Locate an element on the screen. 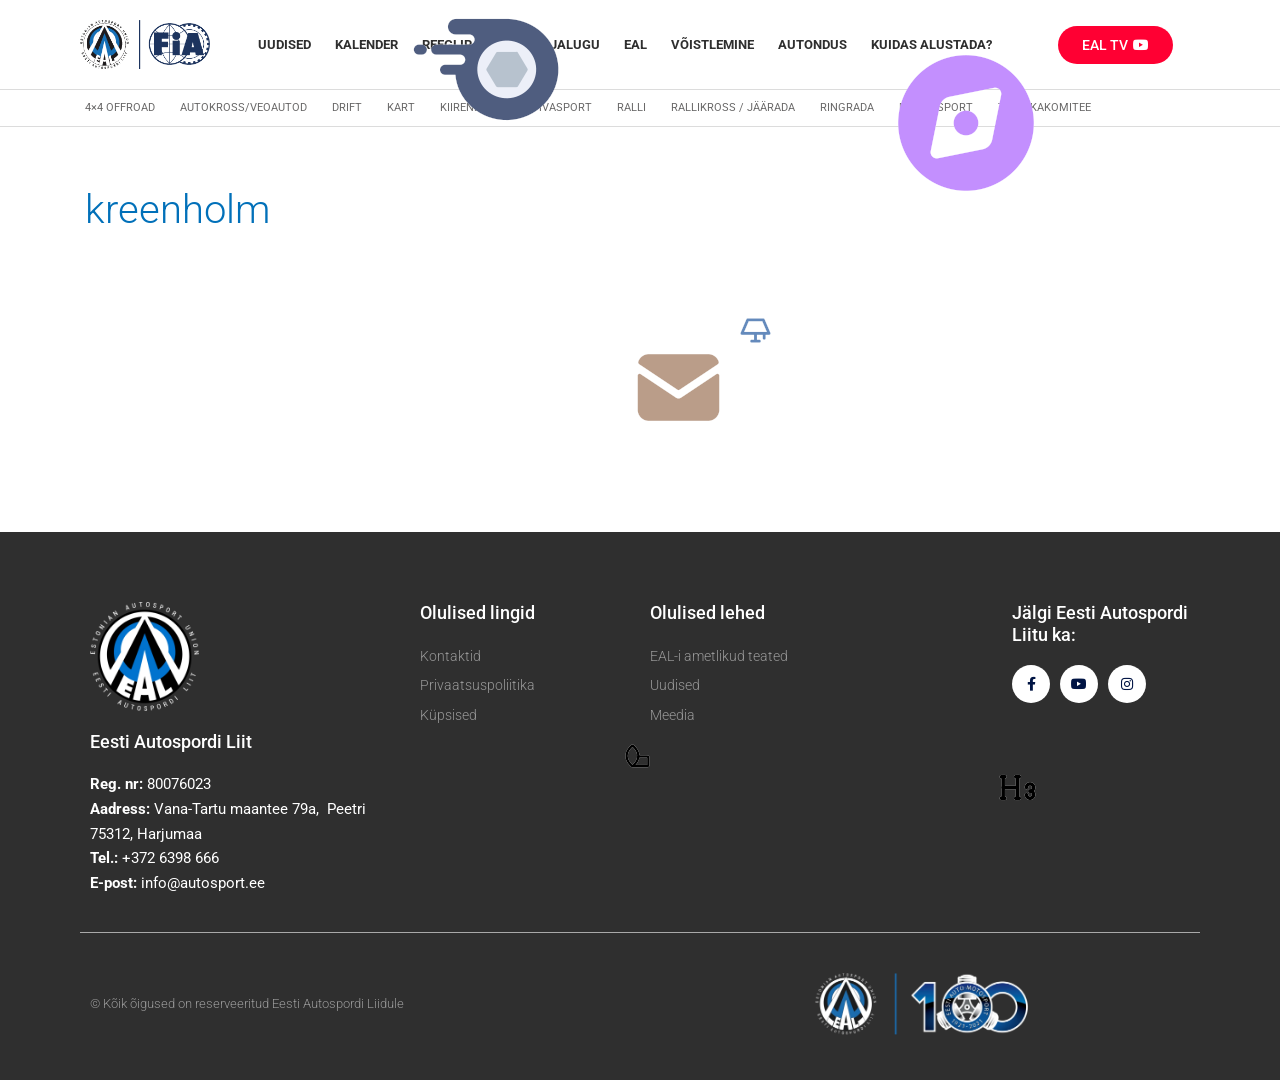 The height and width of the screenshot is (1080, 1280). apply heading level 3 text formatting is located at coordinates (1017, 787).